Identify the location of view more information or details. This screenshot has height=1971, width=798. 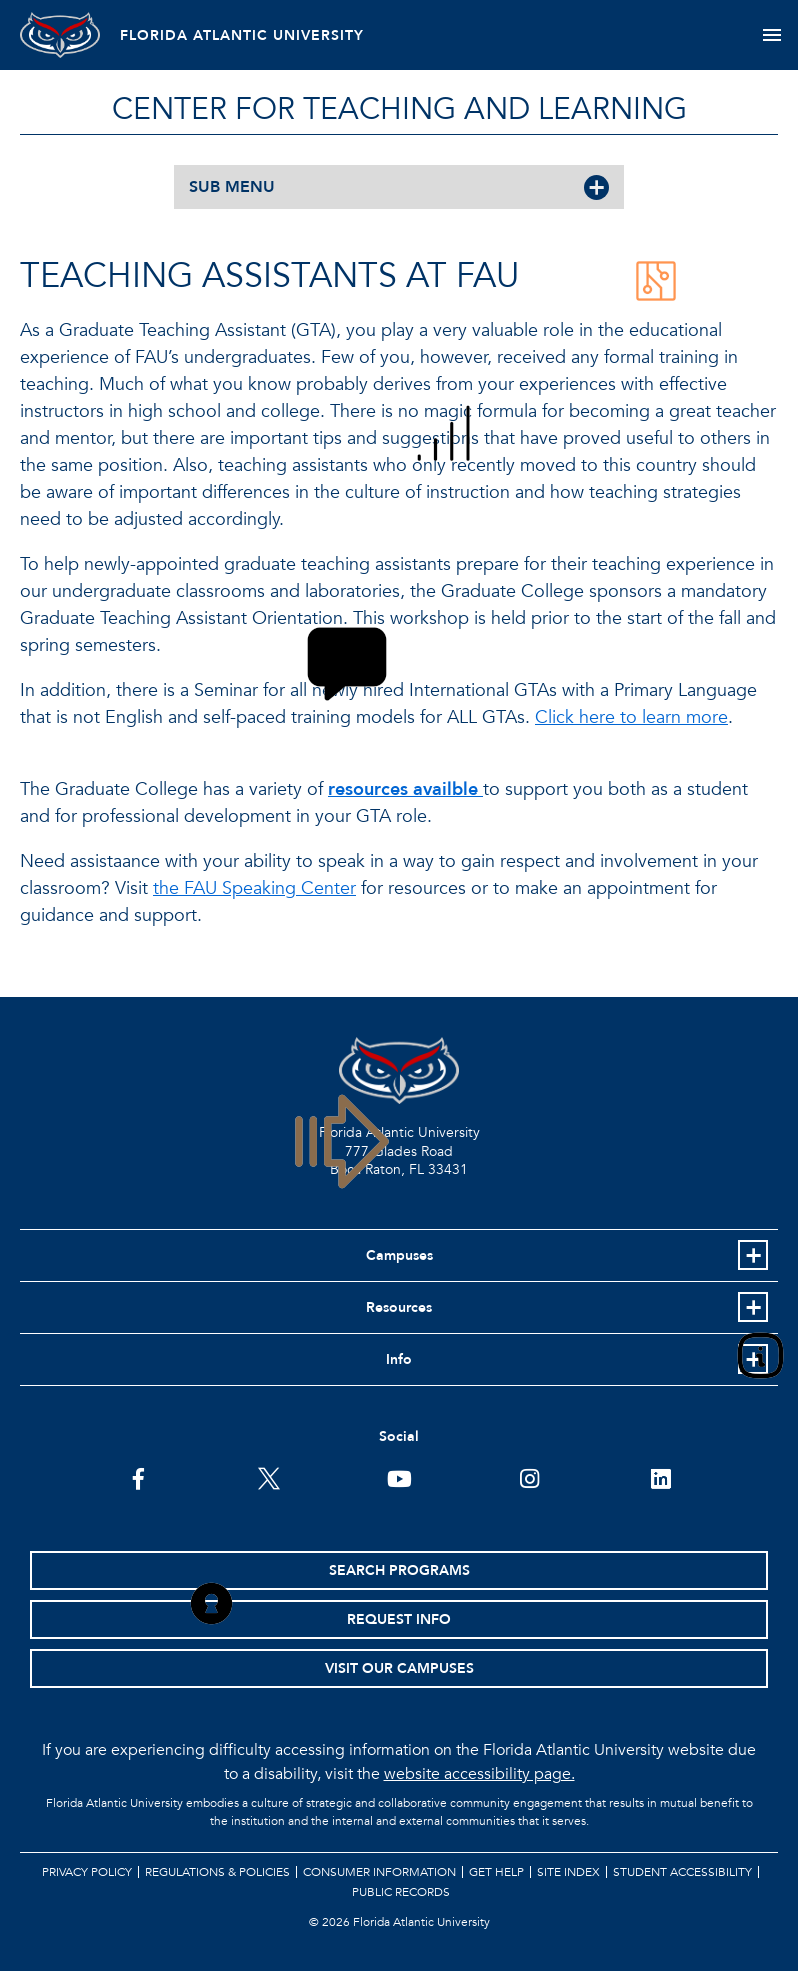
(760, 1355).